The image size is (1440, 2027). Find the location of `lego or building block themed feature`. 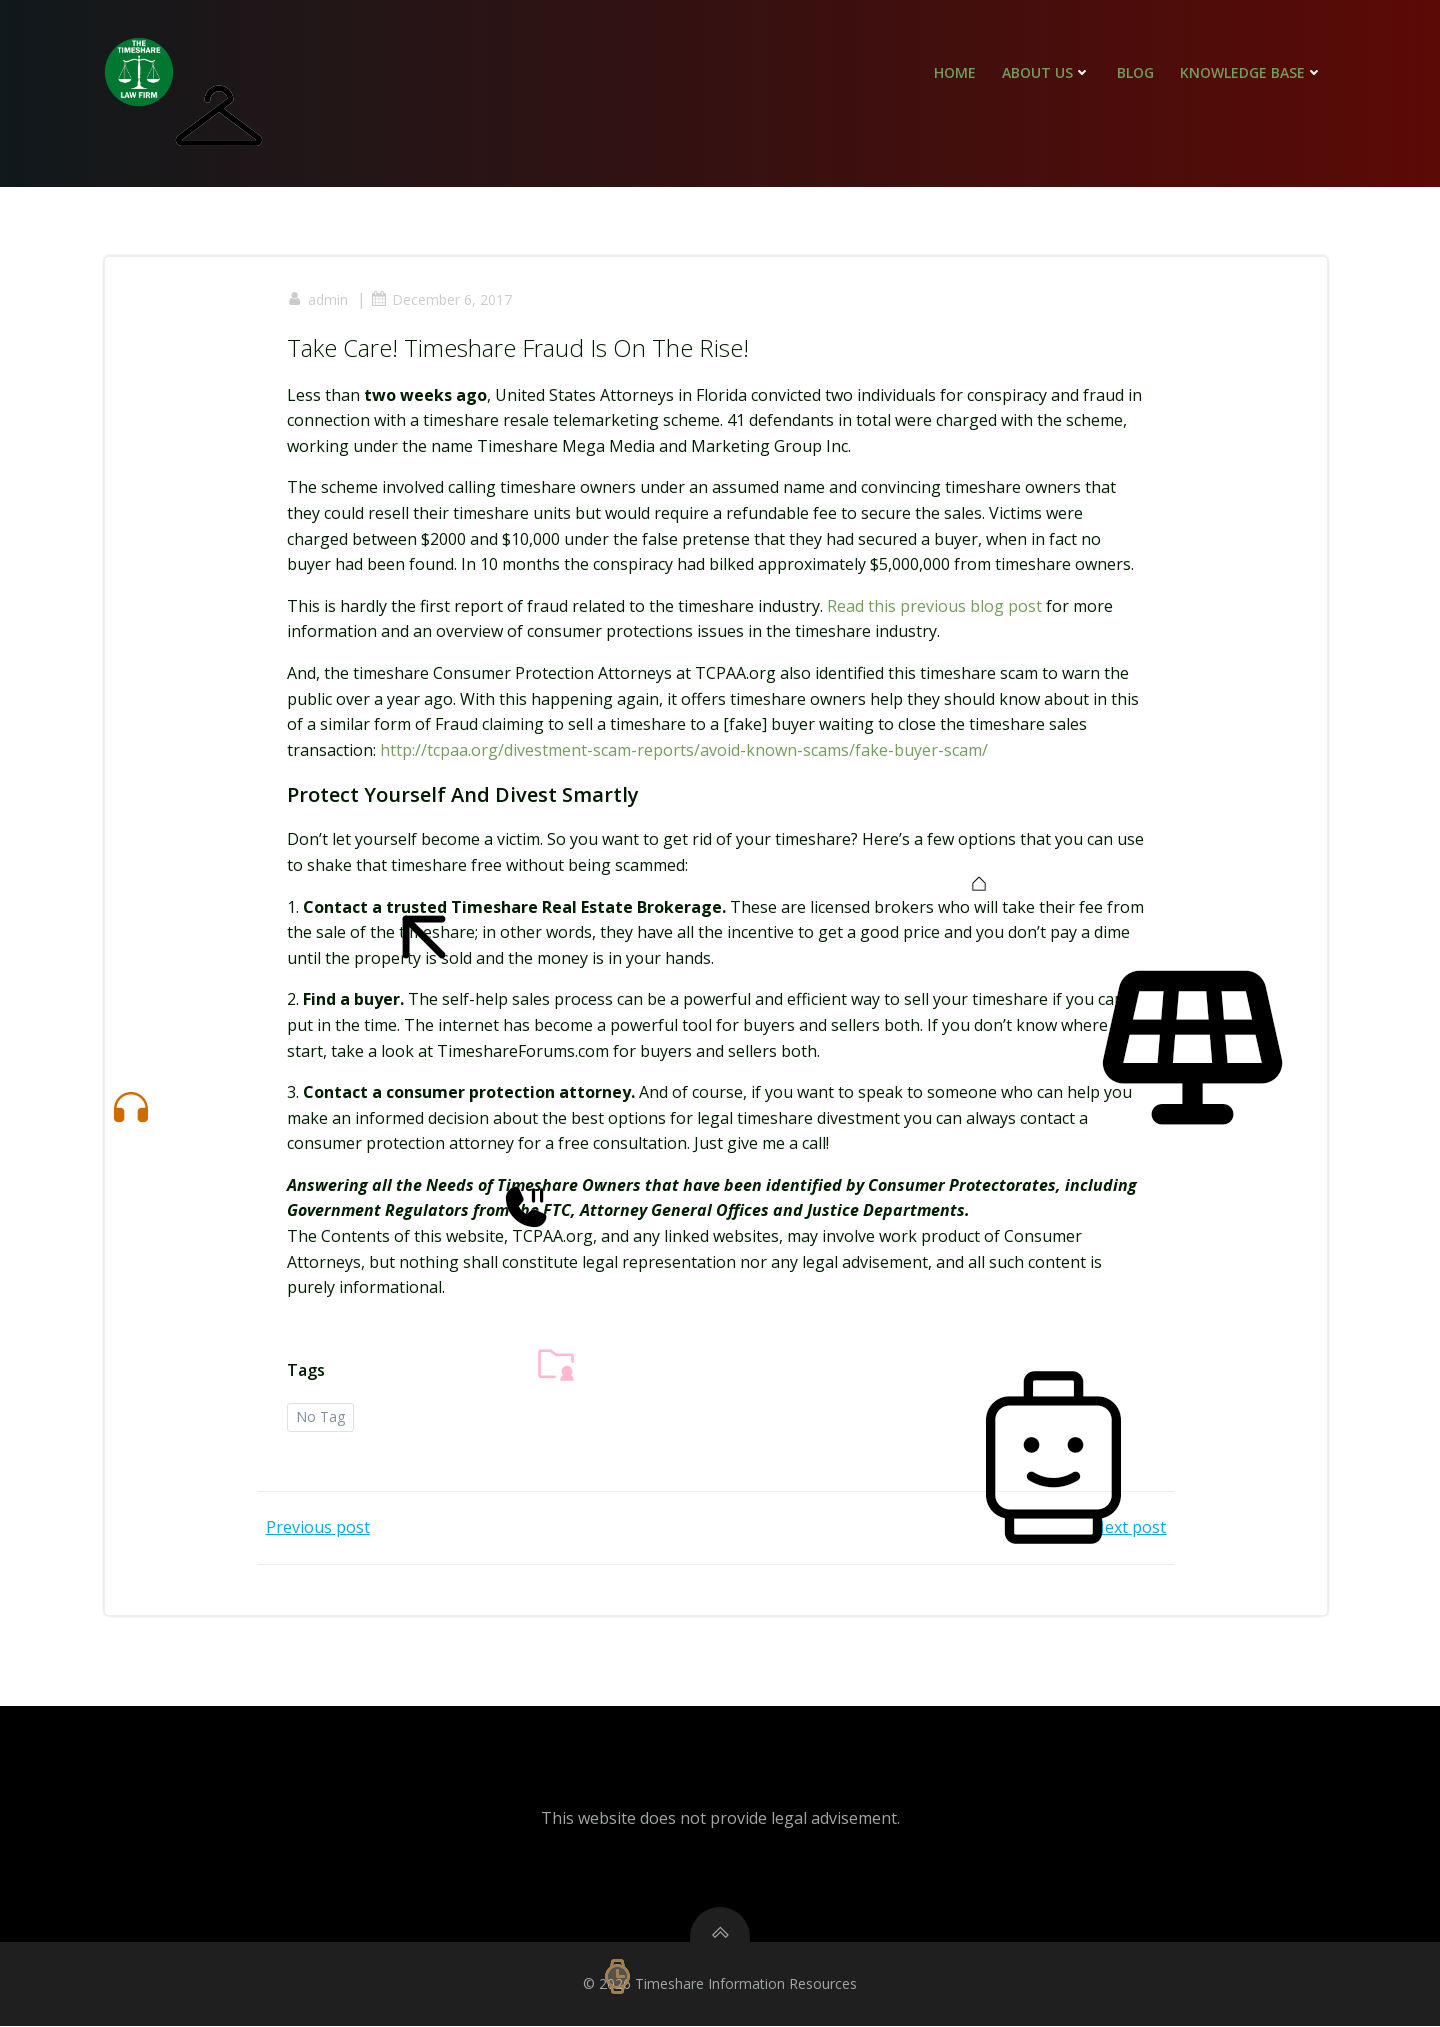

lego or building block themed feature is located at coordinates (1053, 1457).